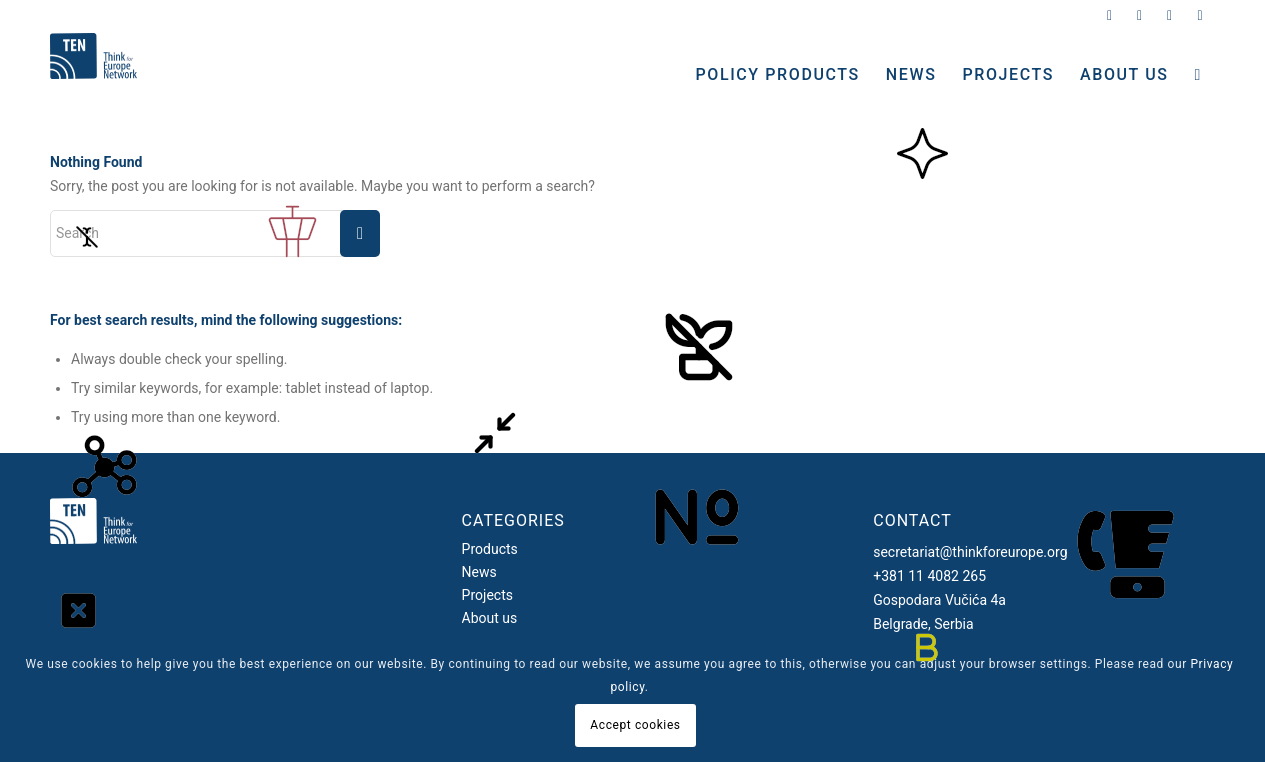  Describe the element at coordinates (922, 153) in the screenshot. I see `indicates AI-generated or enhanced content` at that location.